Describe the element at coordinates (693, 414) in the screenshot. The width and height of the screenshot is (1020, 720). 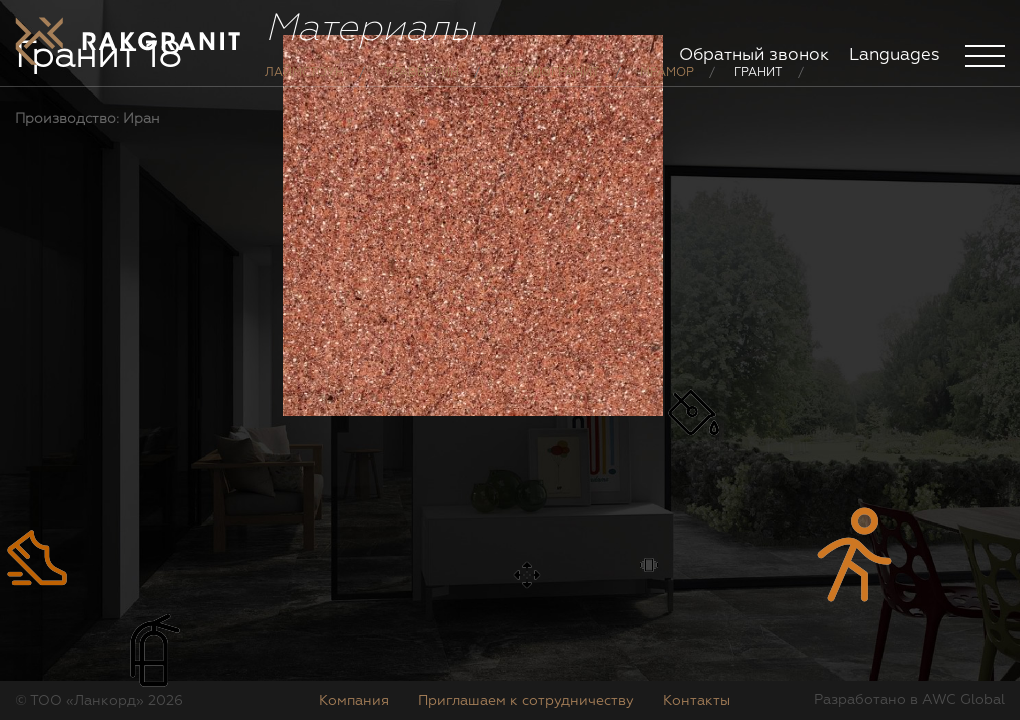
I see `fill an area with color` at that location.